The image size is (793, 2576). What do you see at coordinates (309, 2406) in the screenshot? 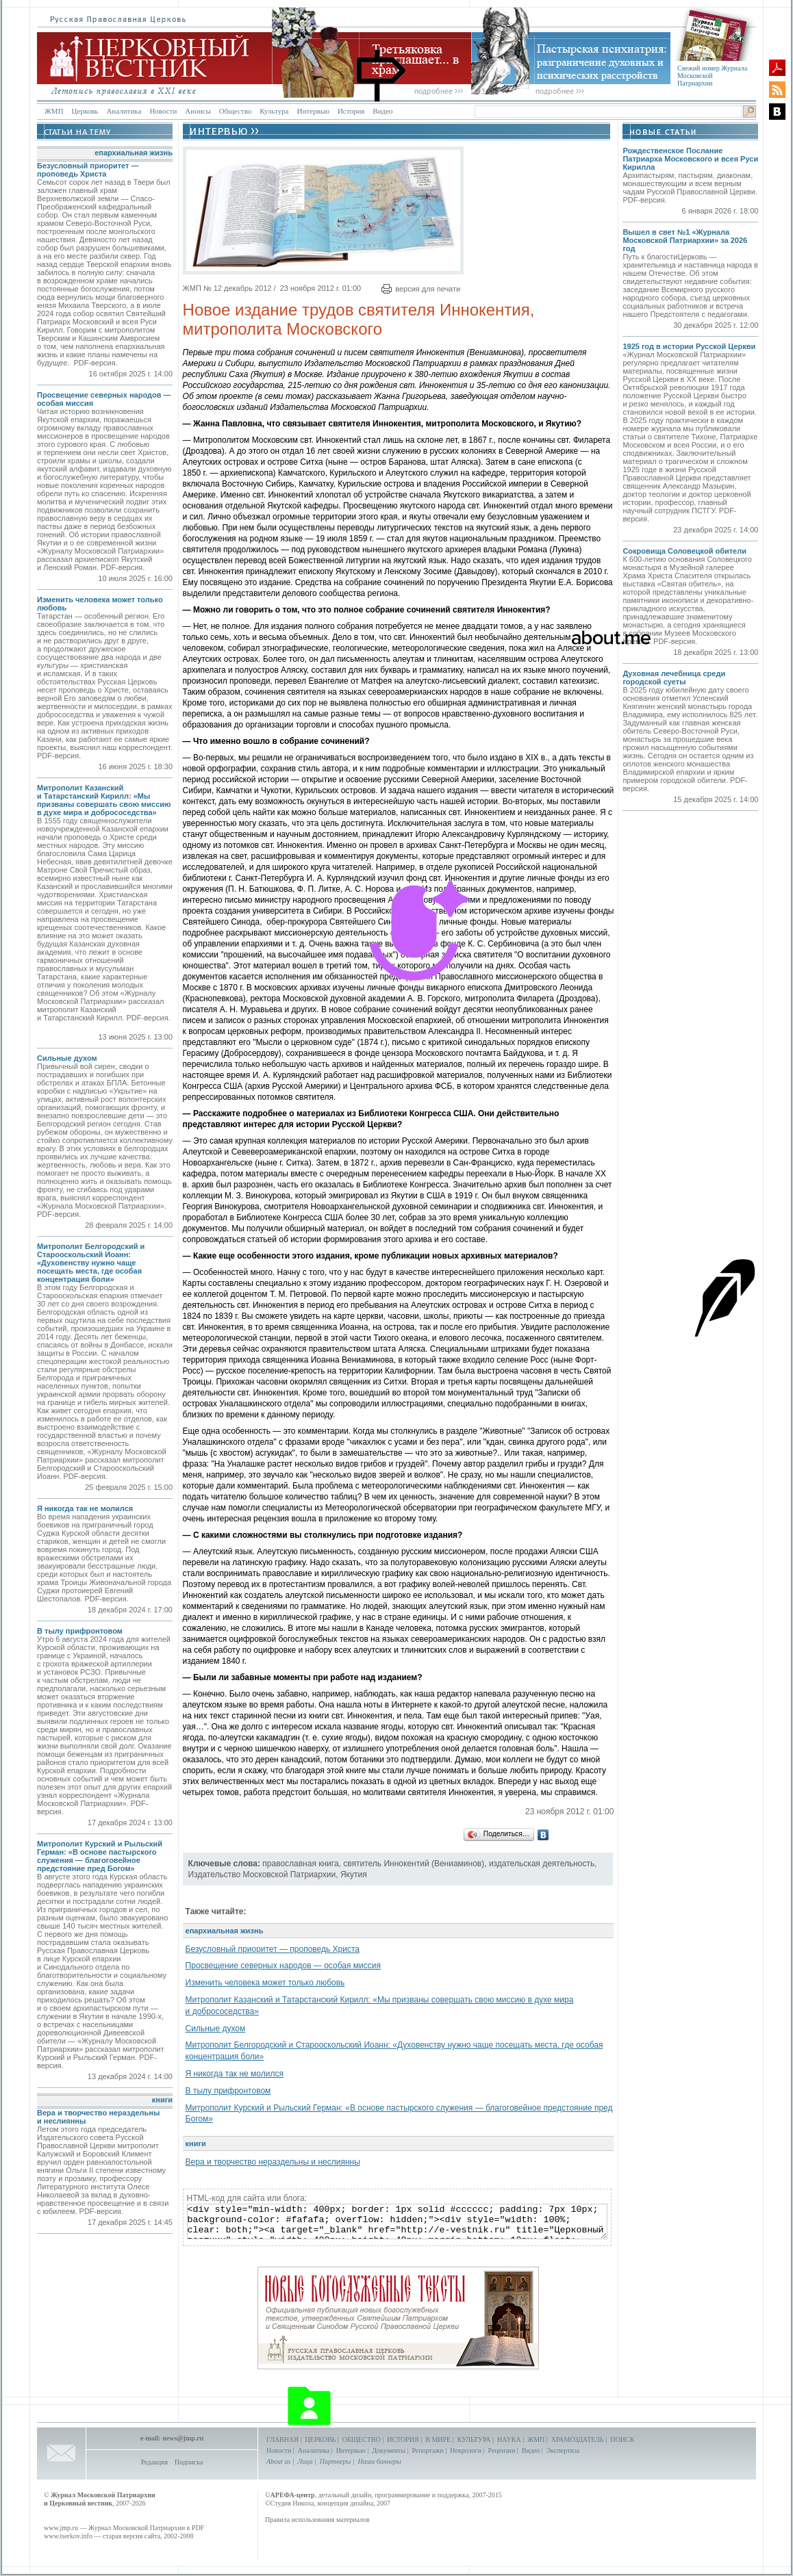
I see `access your personal files folder` at bounding box center [309, 2406].